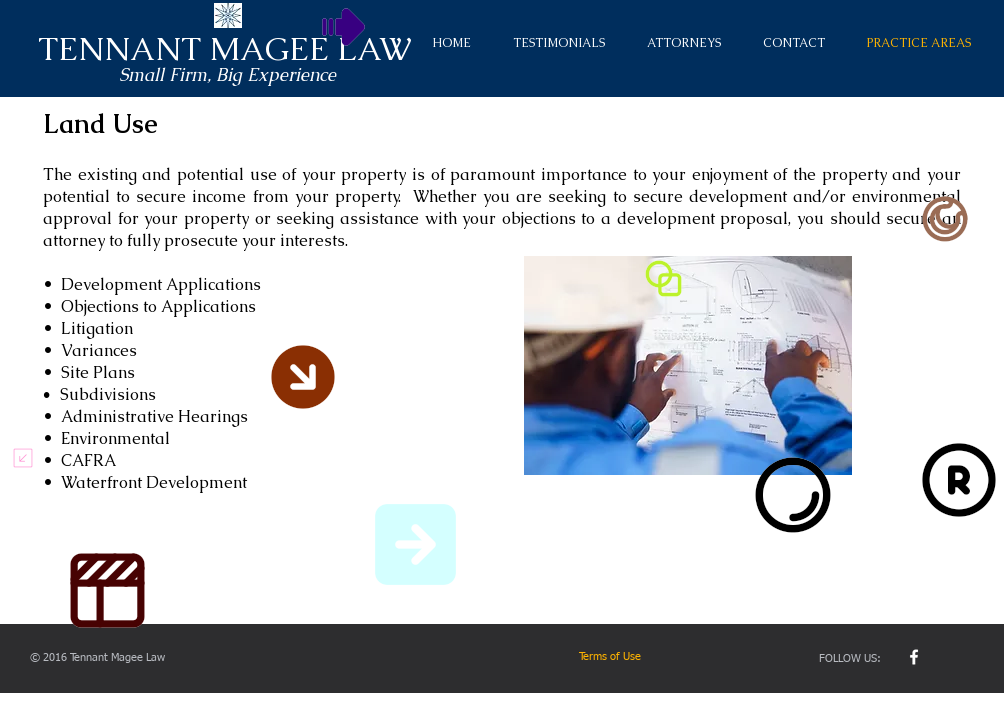 The width and height of the screenshot is (1004, 720). I want to click on navigate to the next section diagonally, so click(303, 377).